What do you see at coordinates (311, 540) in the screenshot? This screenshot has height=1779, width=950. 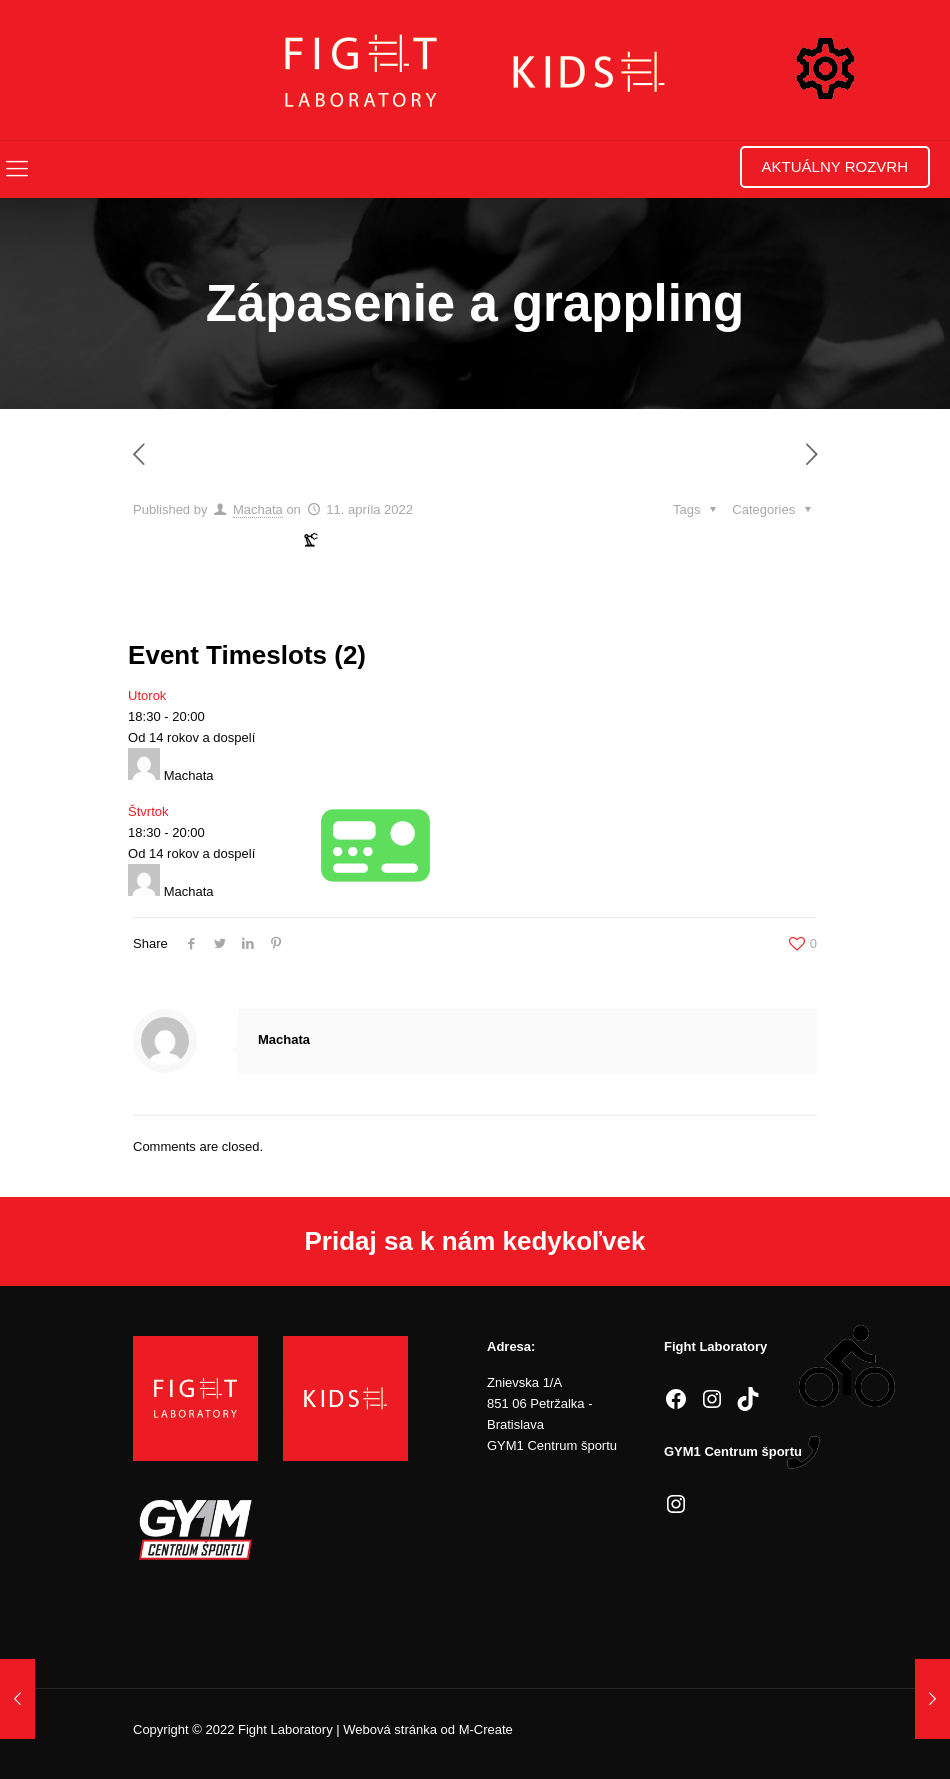 I see `access manufacturing or industrial settings` at bounding box center [311, 540].